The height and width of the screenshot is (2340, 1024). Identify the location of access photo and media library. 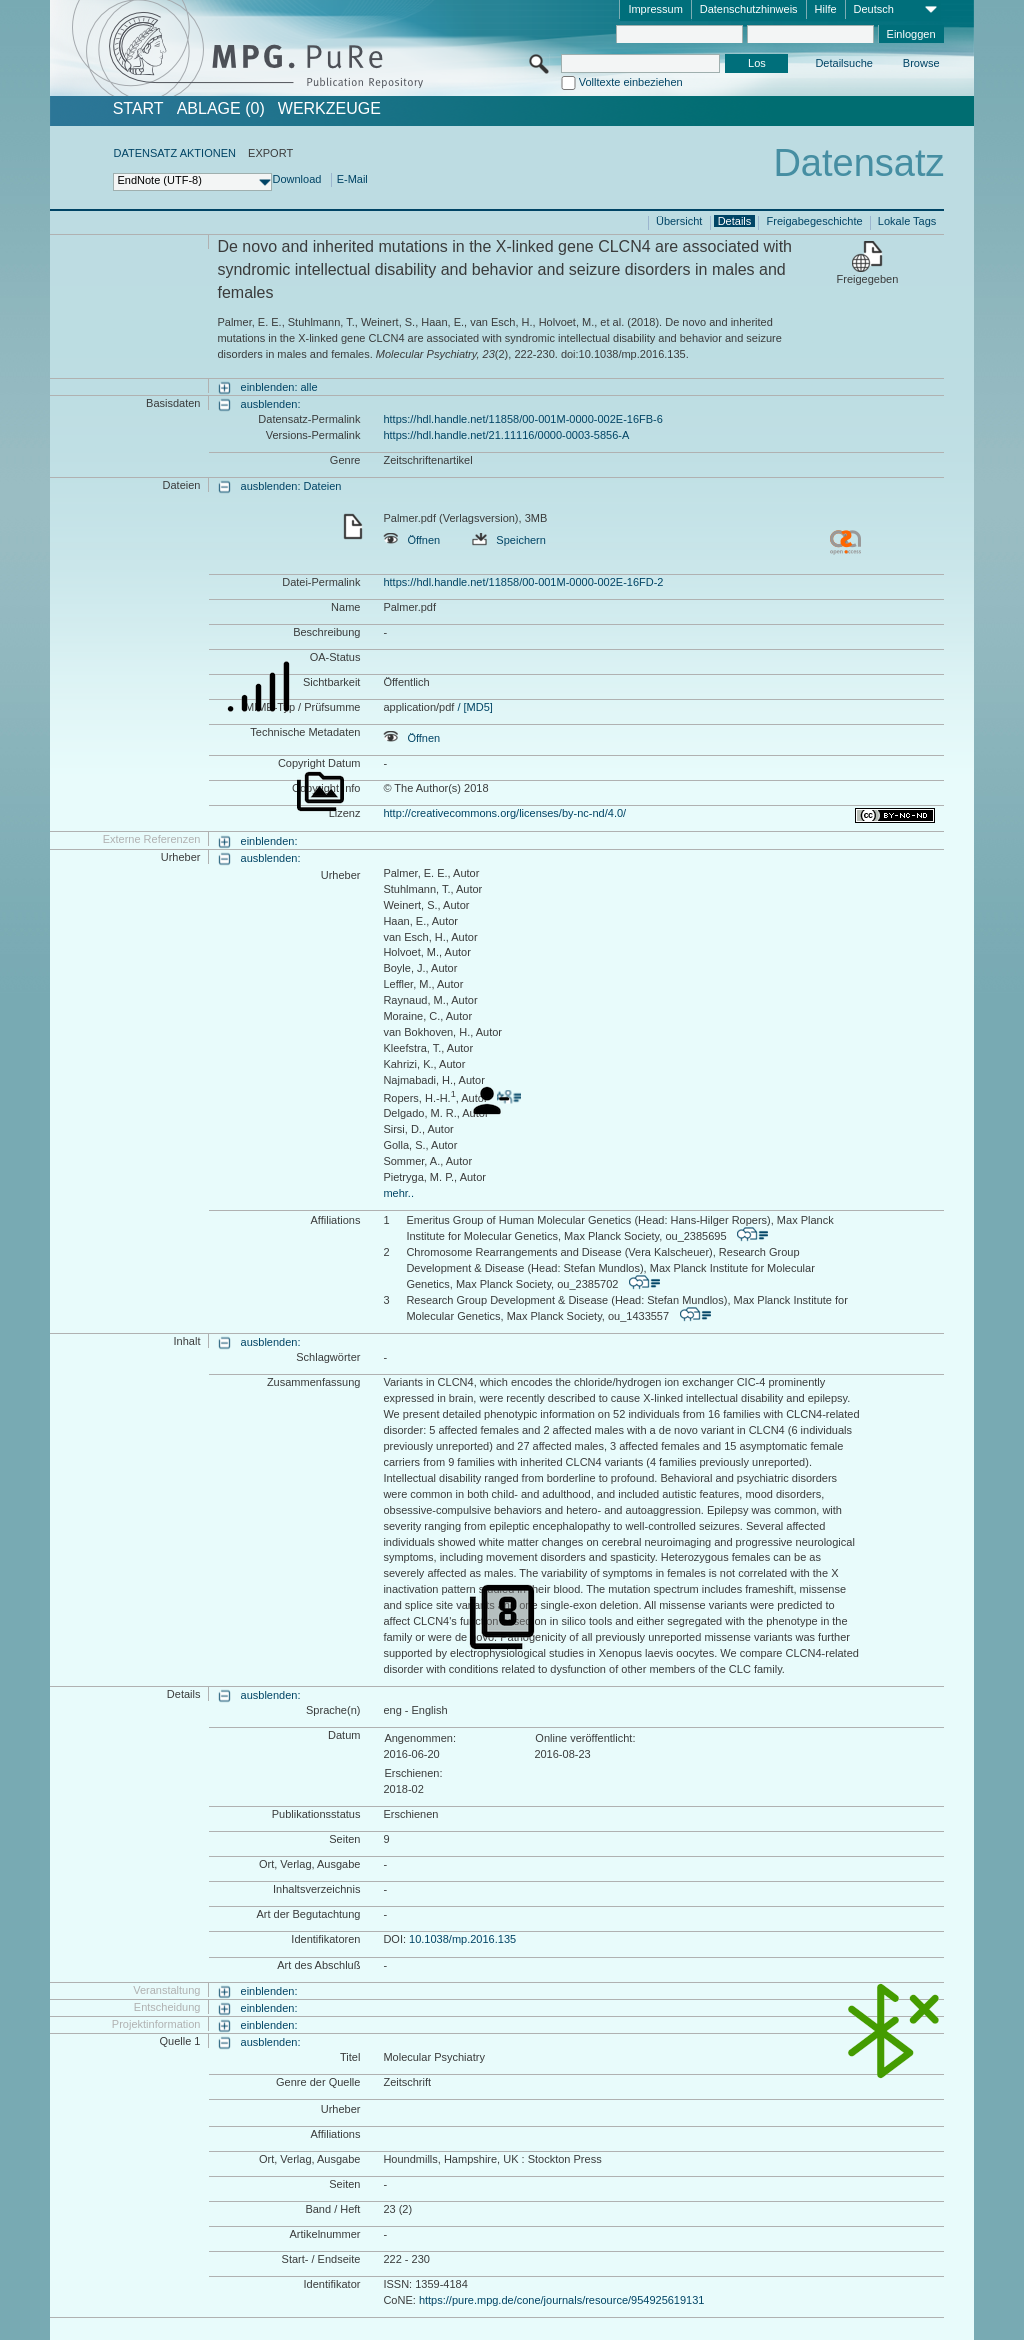
(320, 791).